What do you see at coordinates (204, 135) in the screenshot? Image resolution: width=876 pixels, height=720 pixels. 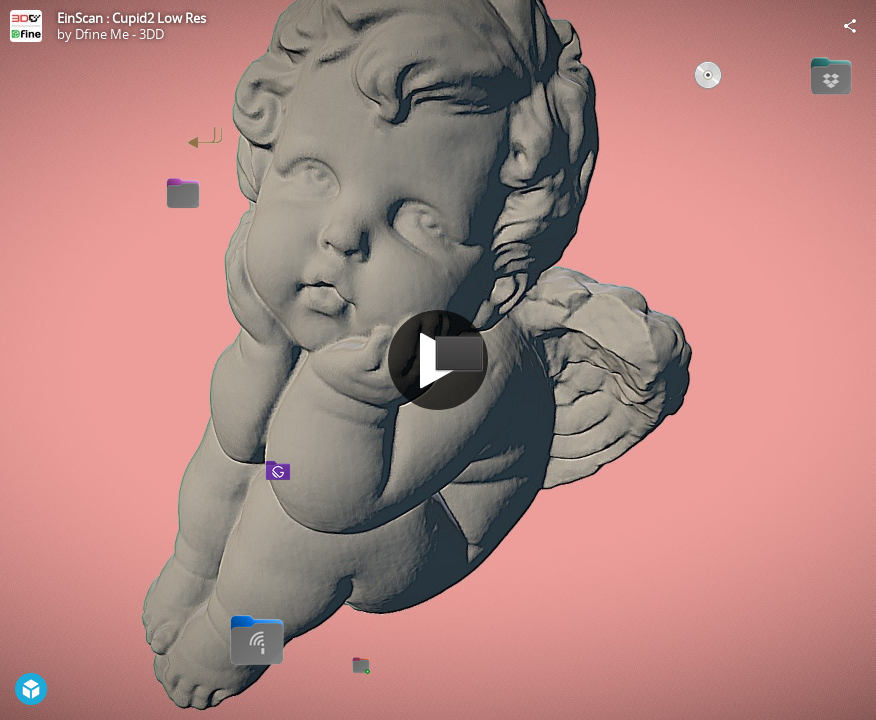 I see `reply to all recipients of an email` at bounding box center [204, 135].